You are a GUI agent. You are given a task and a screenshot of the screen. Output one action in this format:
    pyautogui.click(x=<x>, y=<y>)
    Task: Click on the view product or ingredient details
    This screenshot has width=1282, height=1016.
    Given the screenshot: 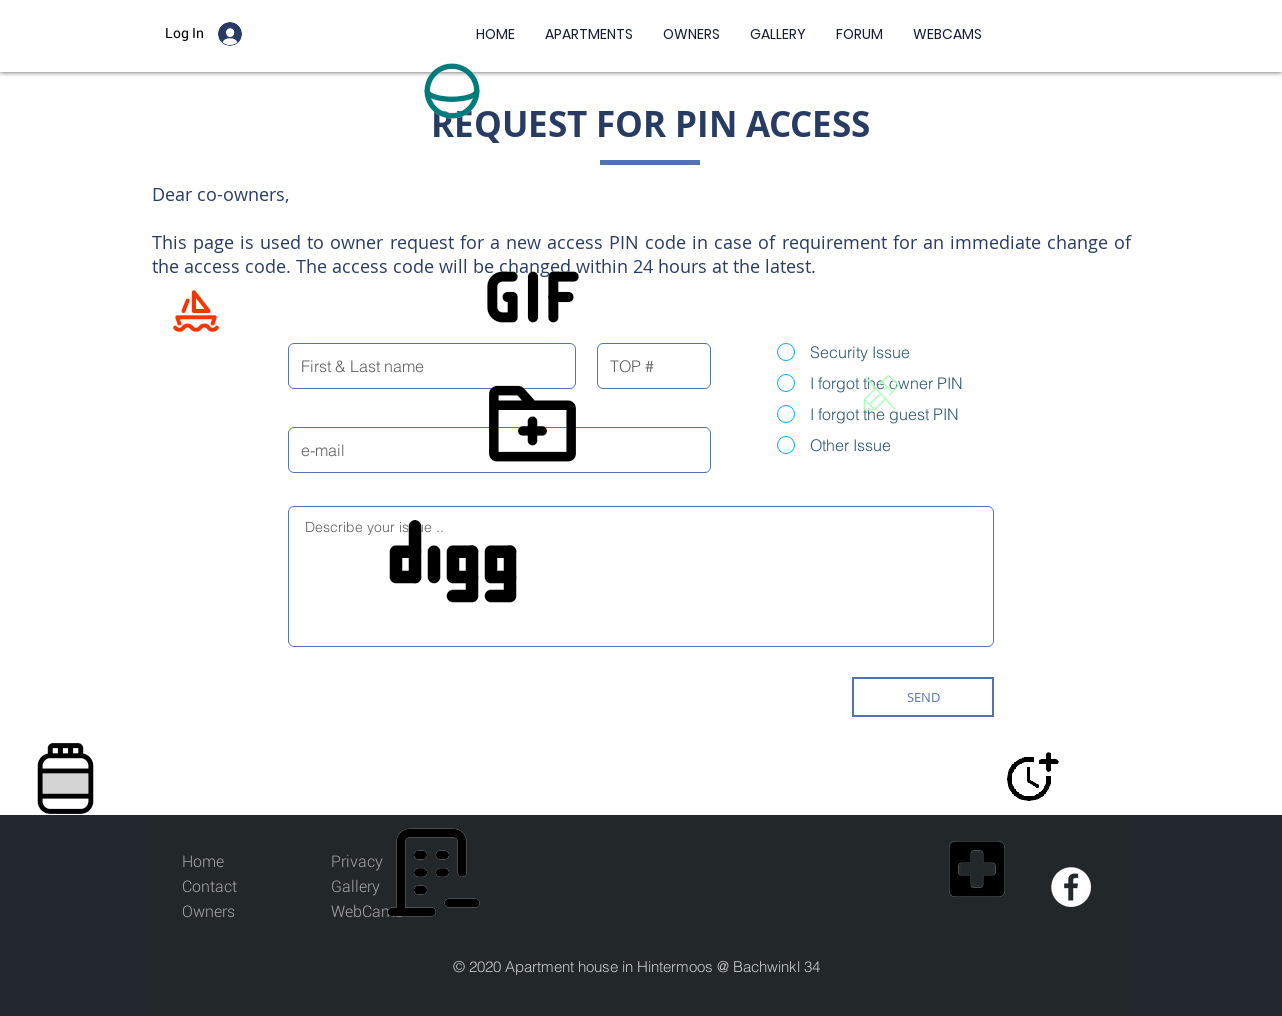 What is the action you would take?
    pyautogui.click(x=65, y=778)
    